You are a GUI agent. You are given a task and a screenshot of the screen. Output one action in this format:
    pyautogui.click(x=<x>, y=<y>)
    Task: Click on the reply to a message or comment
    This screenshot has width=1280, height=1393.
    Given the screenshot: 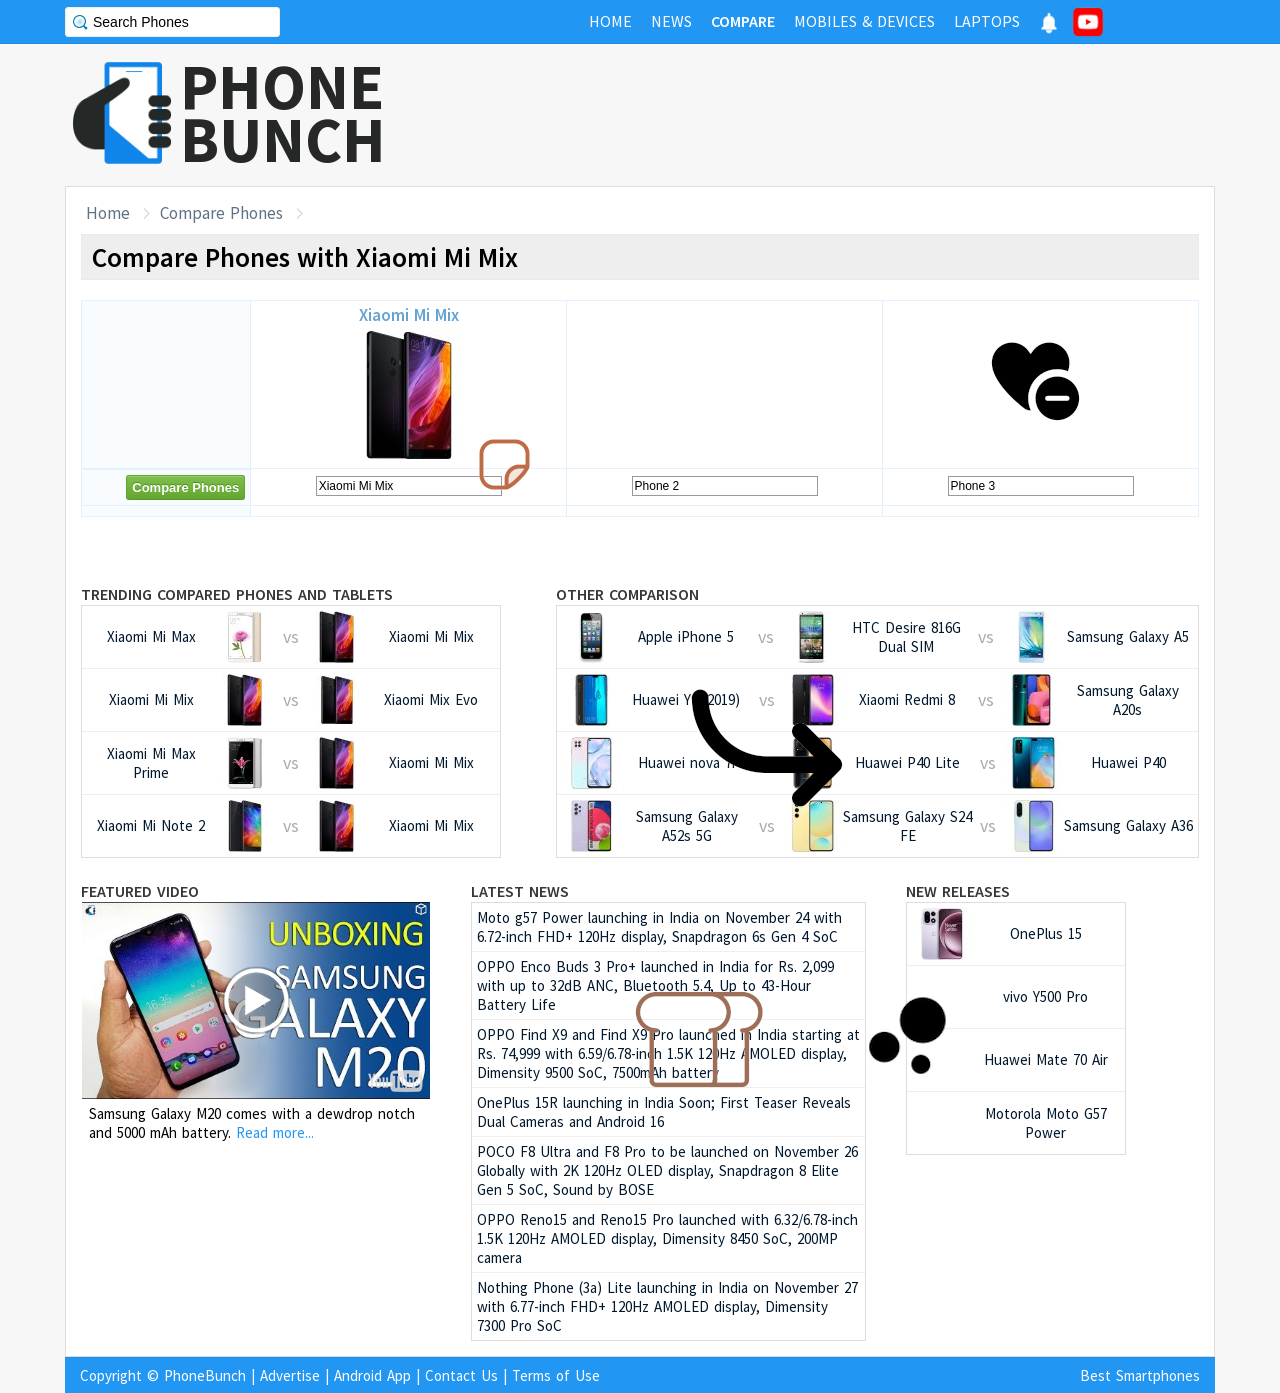 What is the action you would take?
    pyautogui.click(x=767, y=748)
    